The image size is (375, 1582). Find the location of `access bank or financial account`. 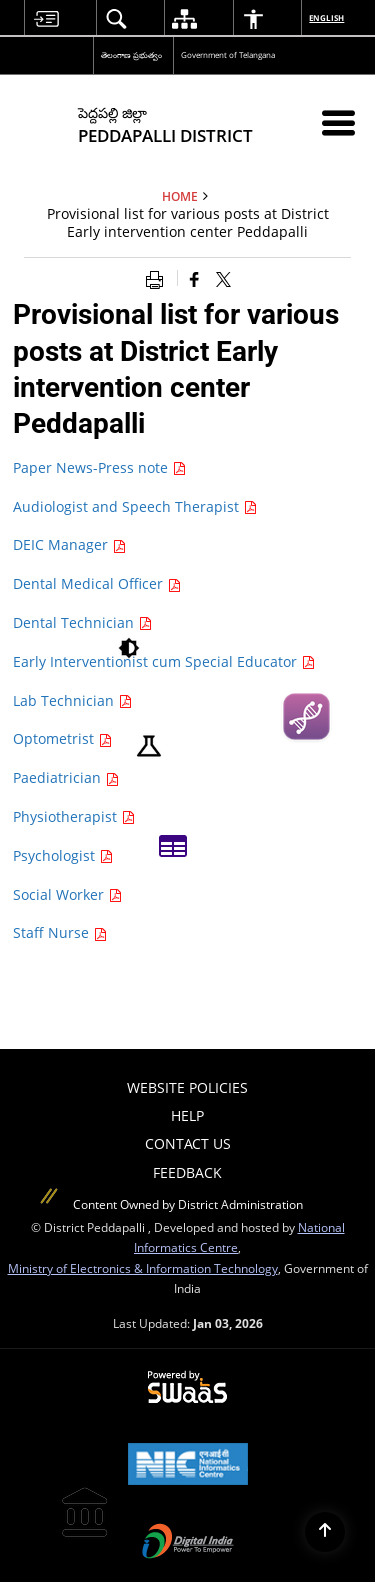

access bank or financial account is located at coordinates (86, 1513).